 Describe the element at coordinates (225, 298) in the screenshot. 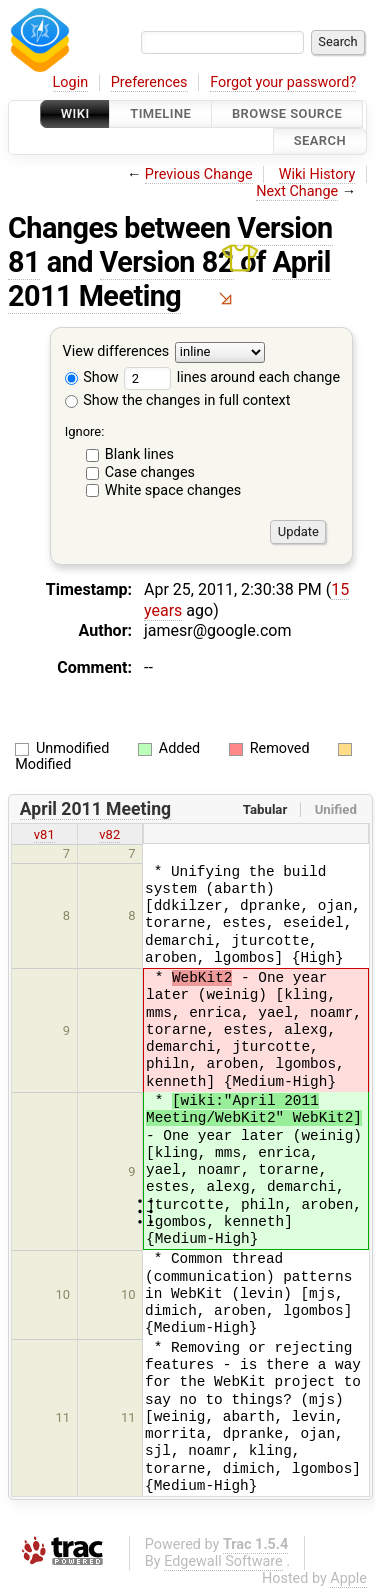

I see `navigate to the next item diagonally` at that location.